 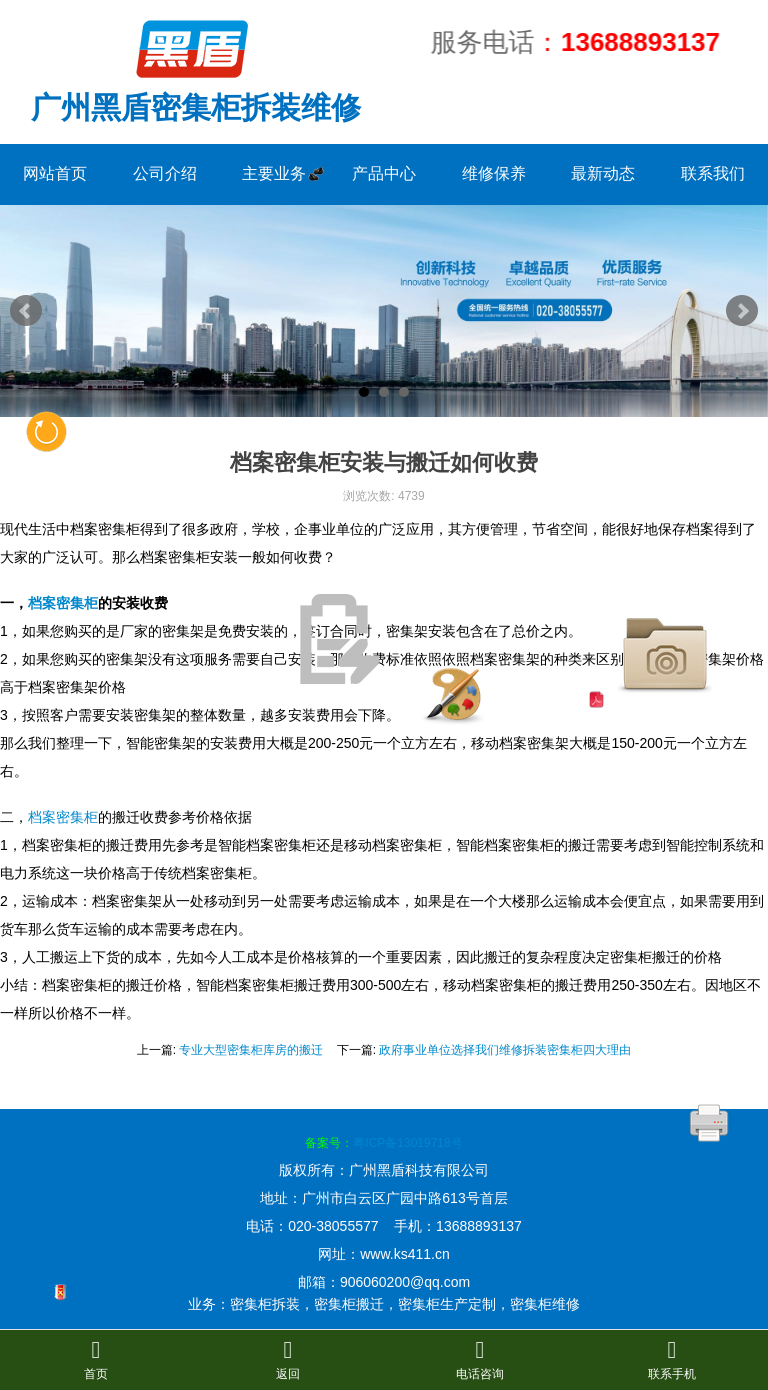 I want to click on open graphics or drawing applications, so click(x=453, y=696).